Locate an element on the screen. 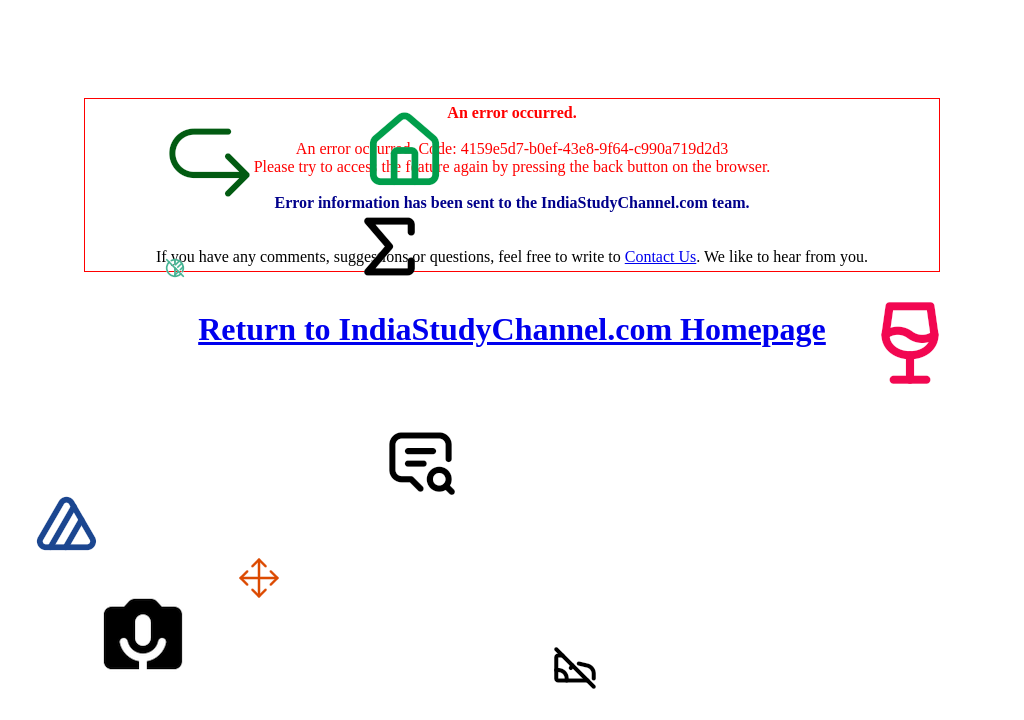 This screenshot has width=1024, height=720. search through your messages is located at coordinates (420, 460).